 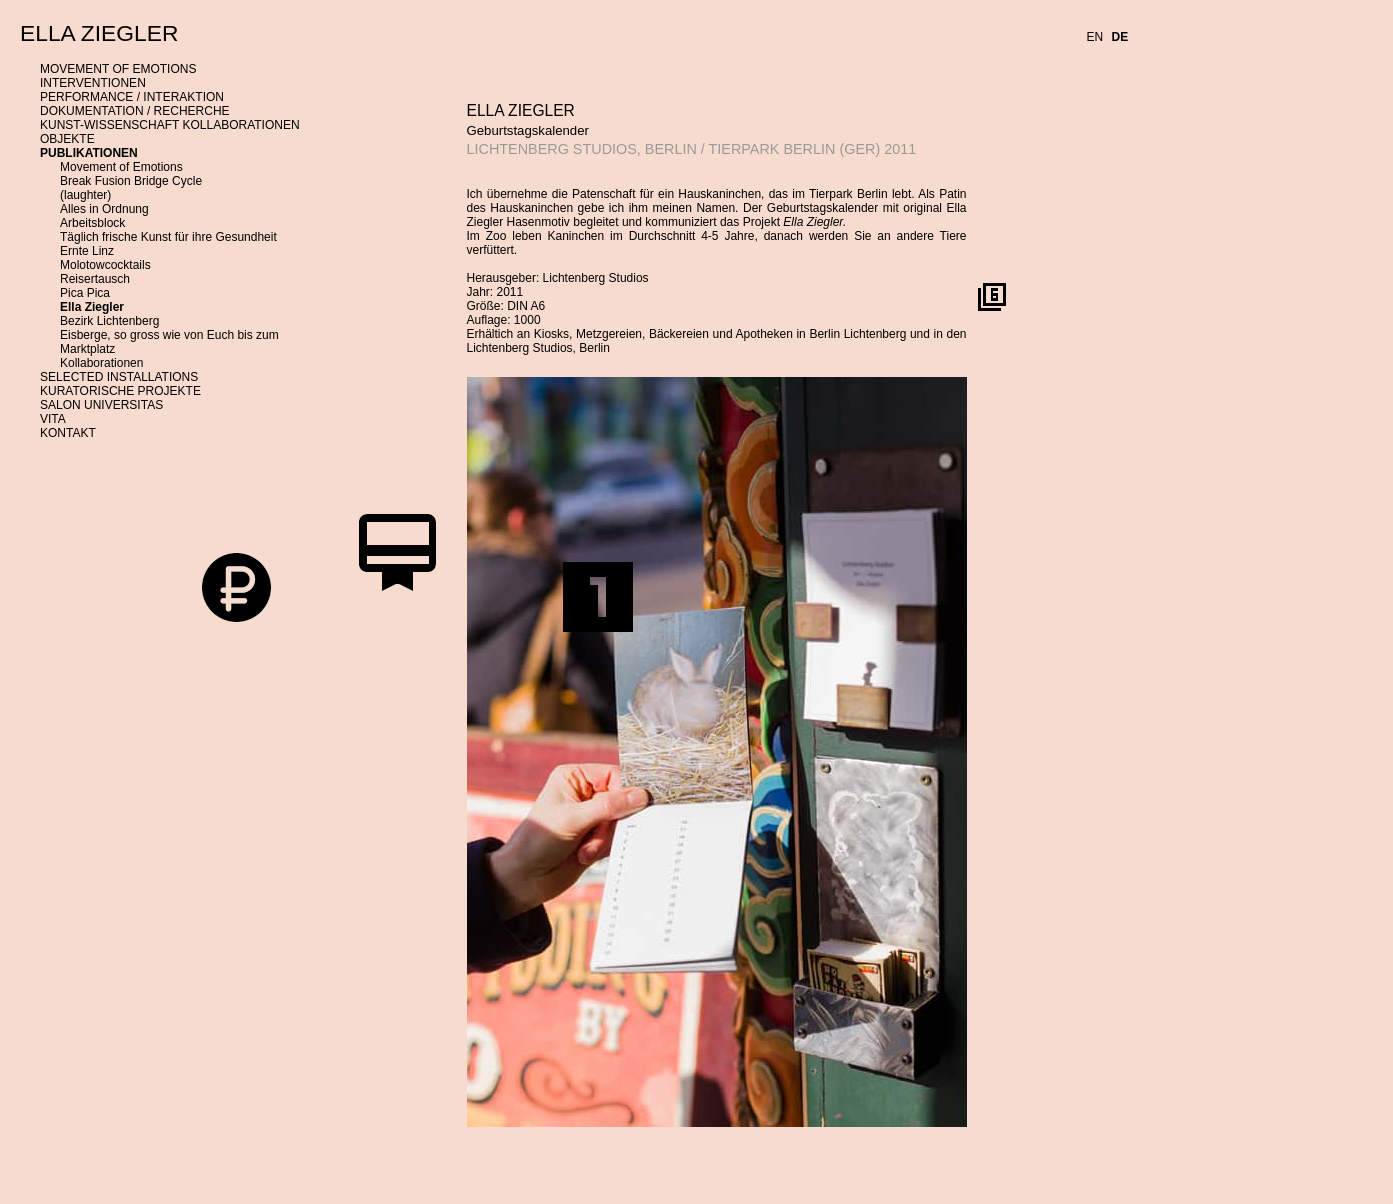 What do you see at coordinates (397, 552) in the screenshot?
I see `view membership card details` at bounding box center [397, 552].